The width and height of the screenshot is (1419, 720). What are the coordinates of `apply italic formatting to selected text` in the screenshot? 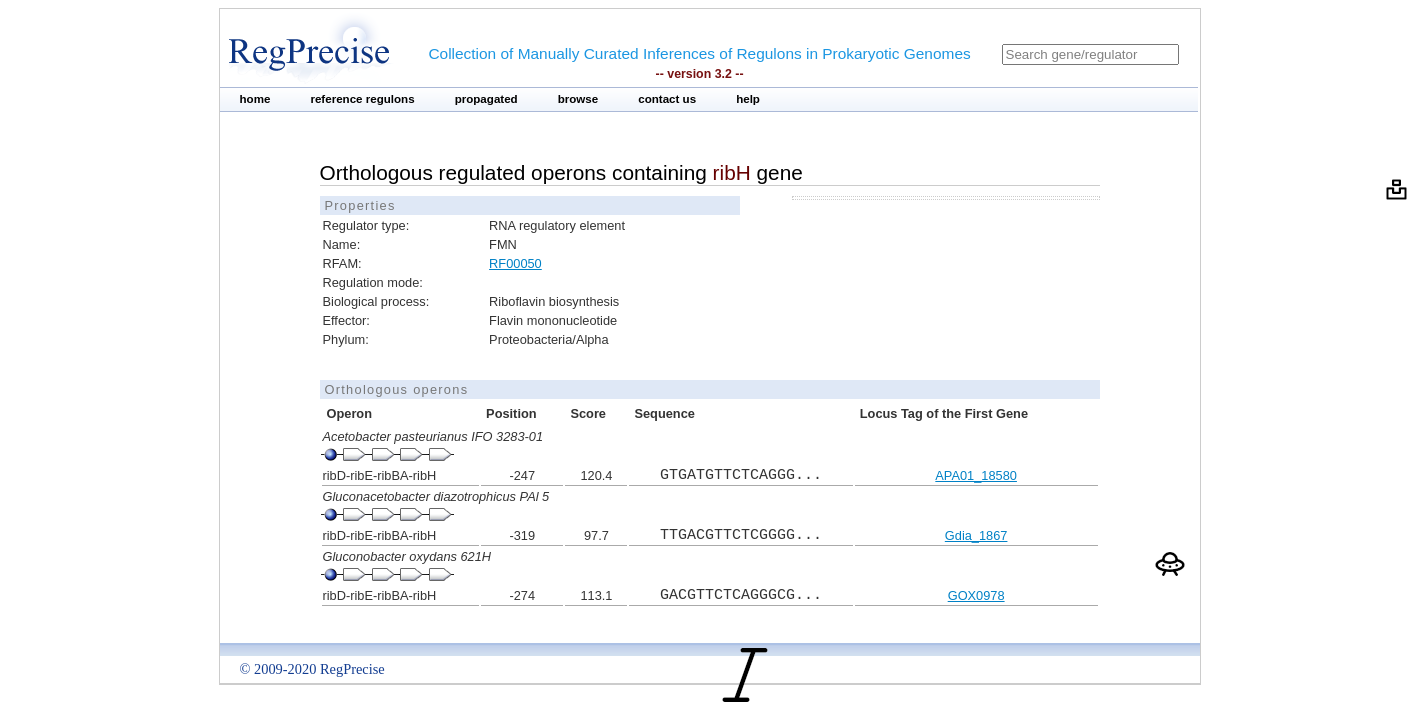 It's located at (745, 675).